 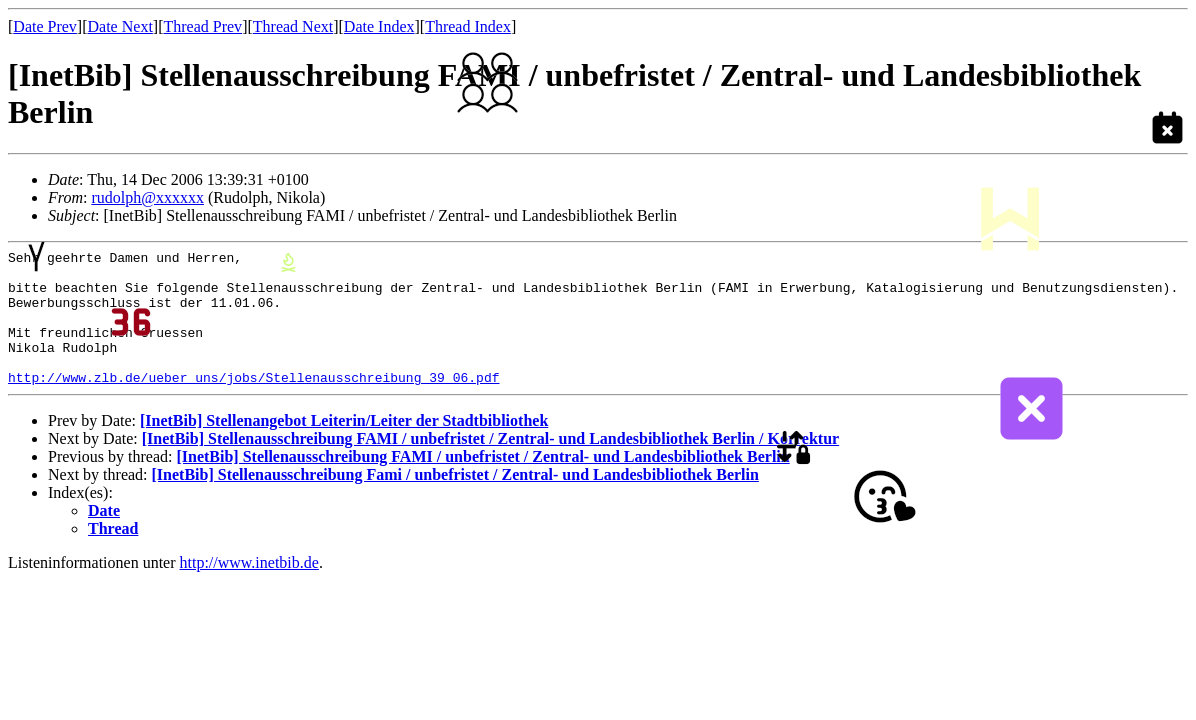 What do you see at coordinates (487, 82) in the screenshot?
I see `view all team members` at bounding box center [487, 82].